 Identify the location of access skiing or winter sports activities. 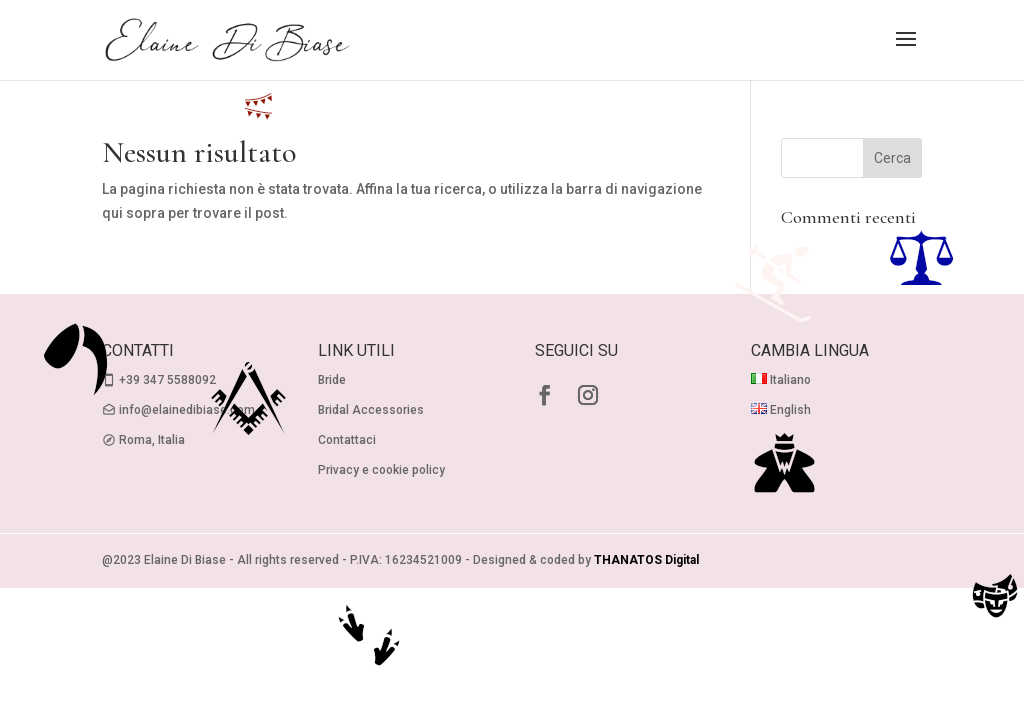
(772, 283).